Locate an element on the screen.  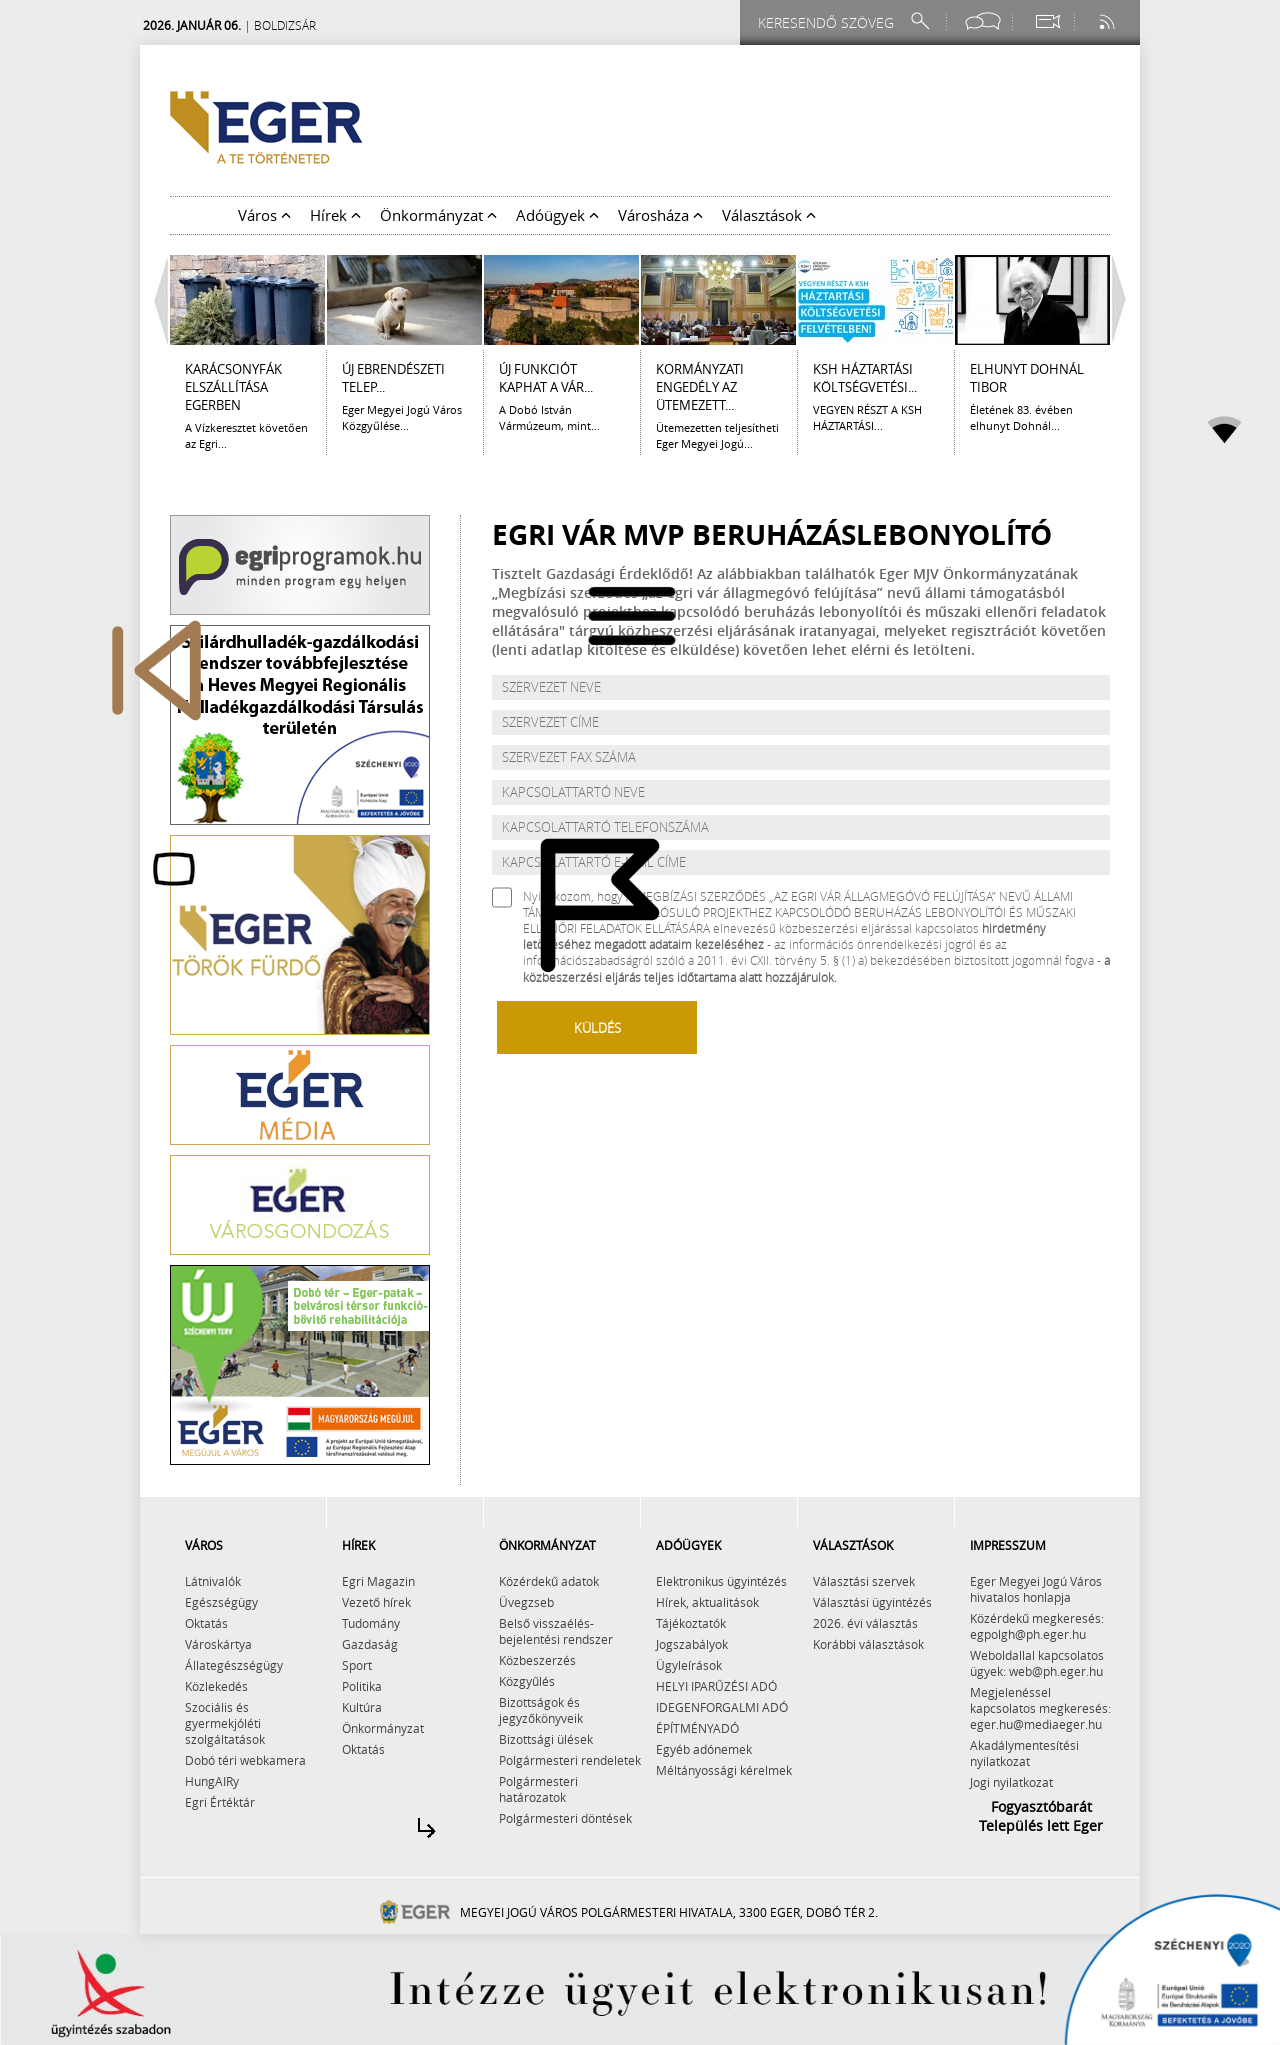
switch to wide-angle or panorama camera mode is located at coordinates (174, 869).